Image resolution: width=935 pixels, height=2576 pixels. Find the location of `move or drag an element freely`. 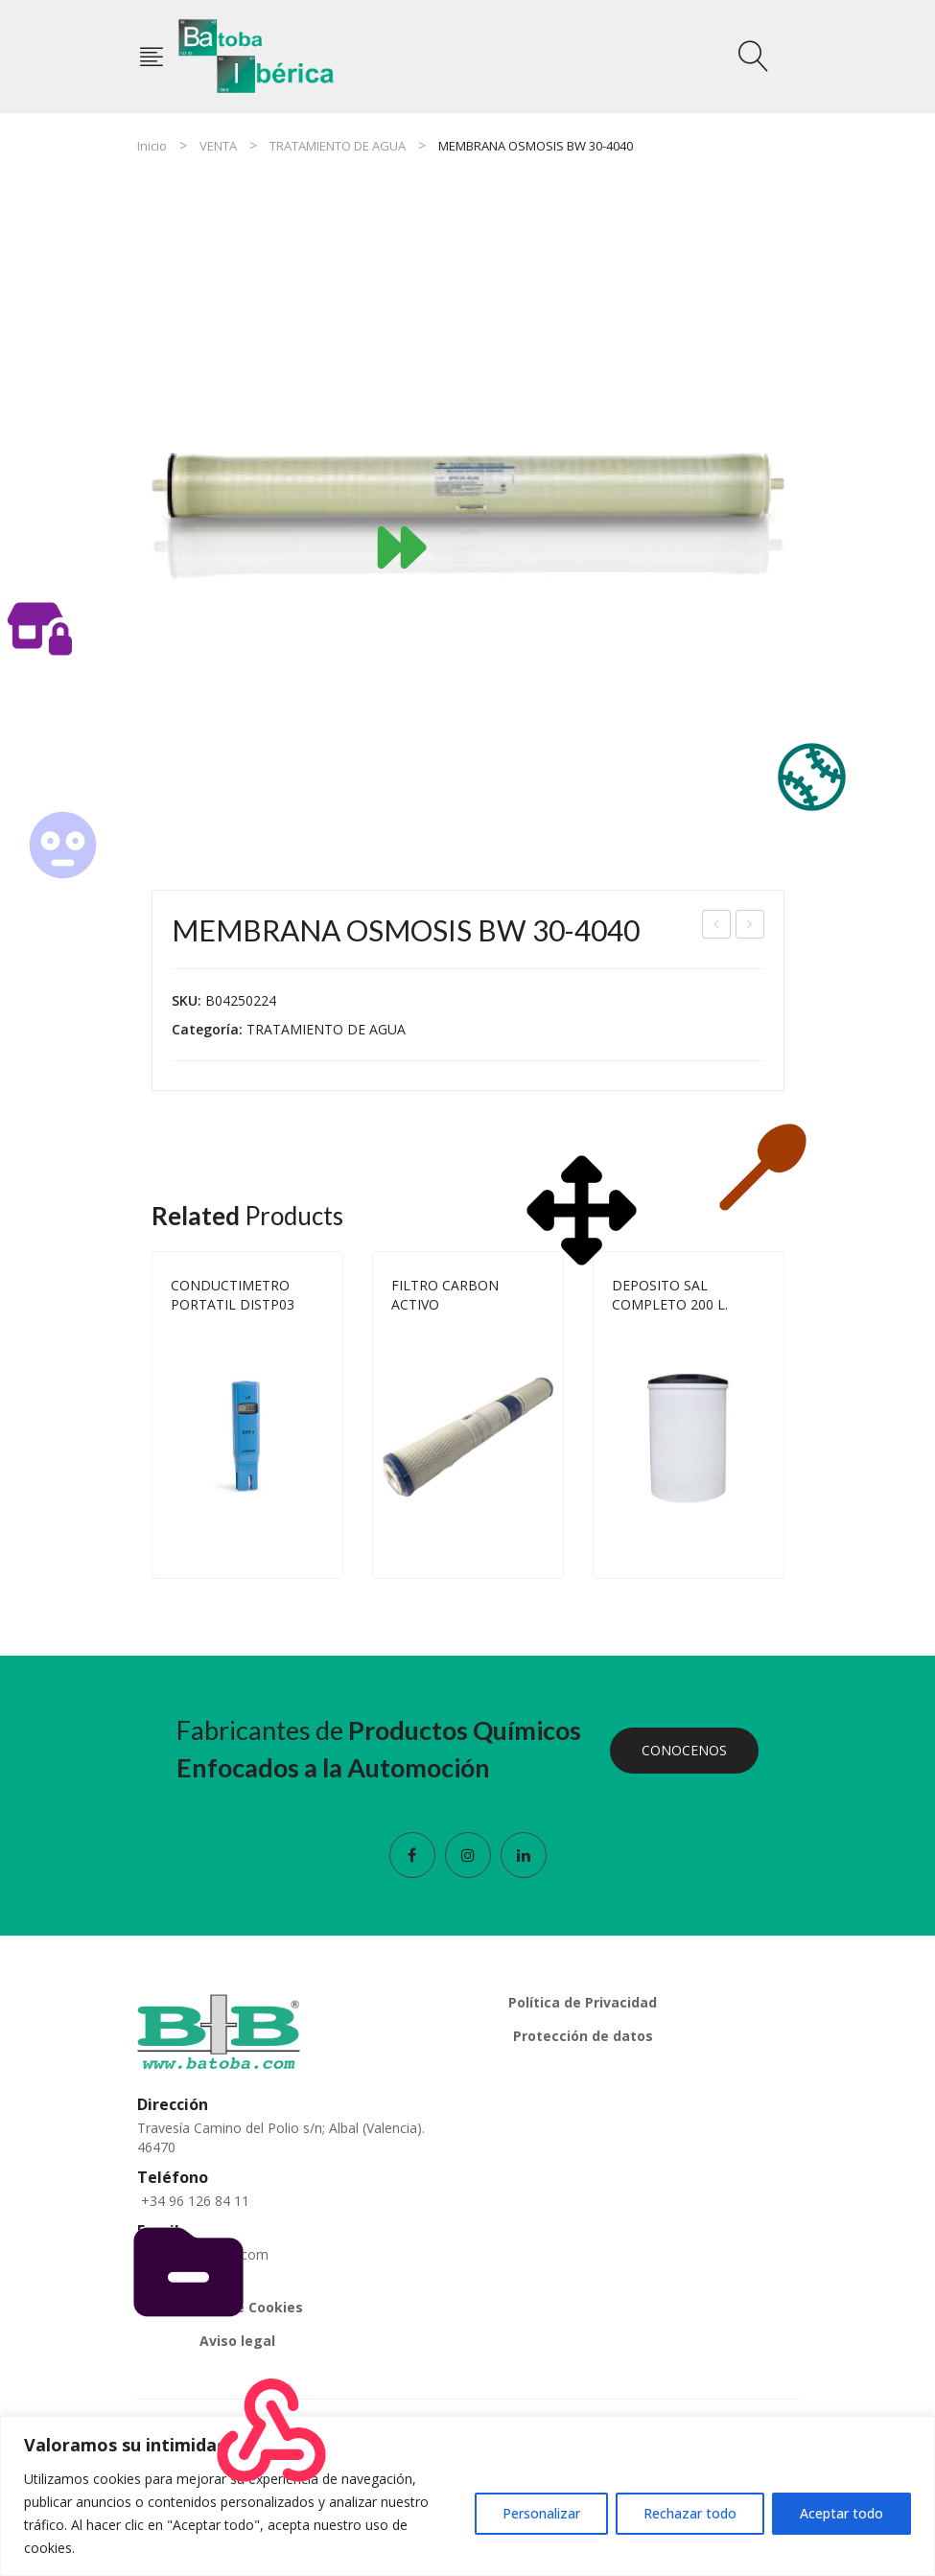

move or drag an element freely is located at coordinates (581, 1210).